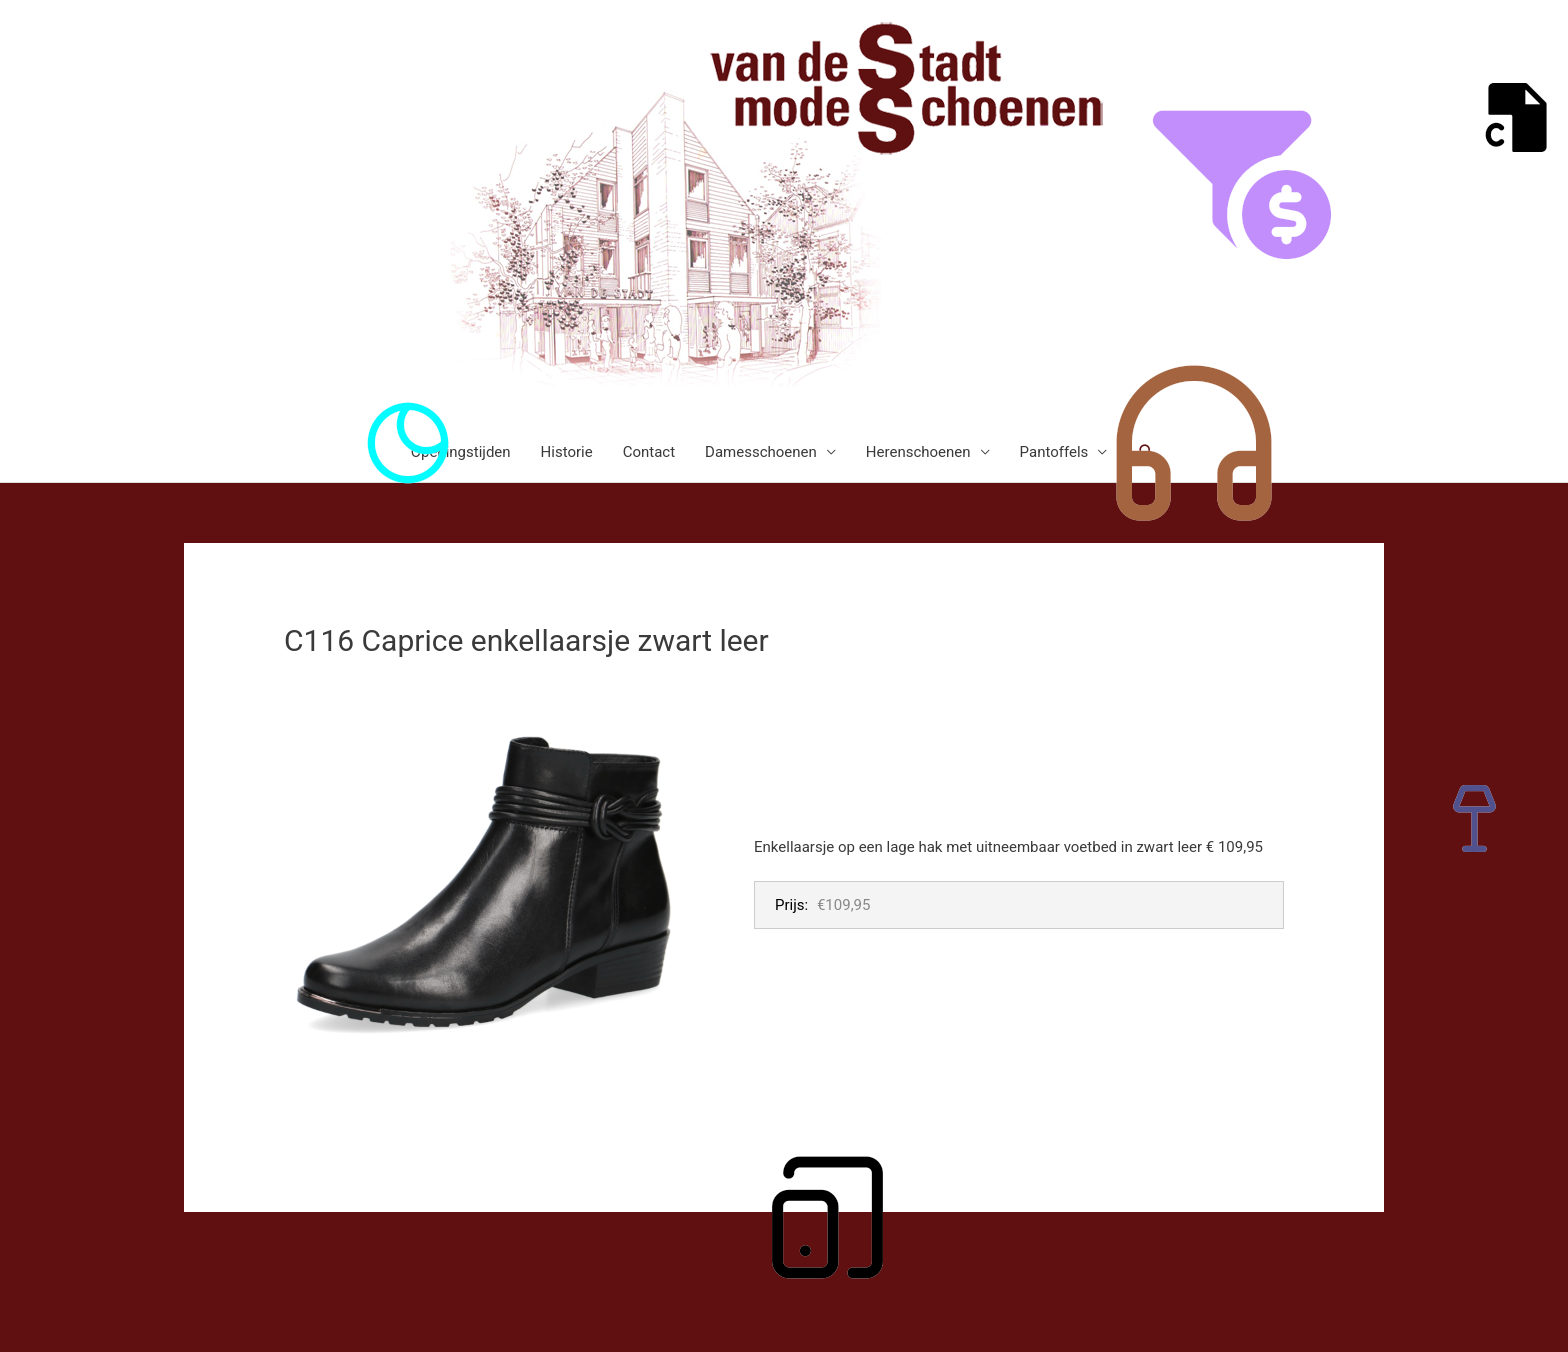 This screenshot has width=1568, height=1352. I want to click on toggle dark mode or night theme, so click(408, 443).